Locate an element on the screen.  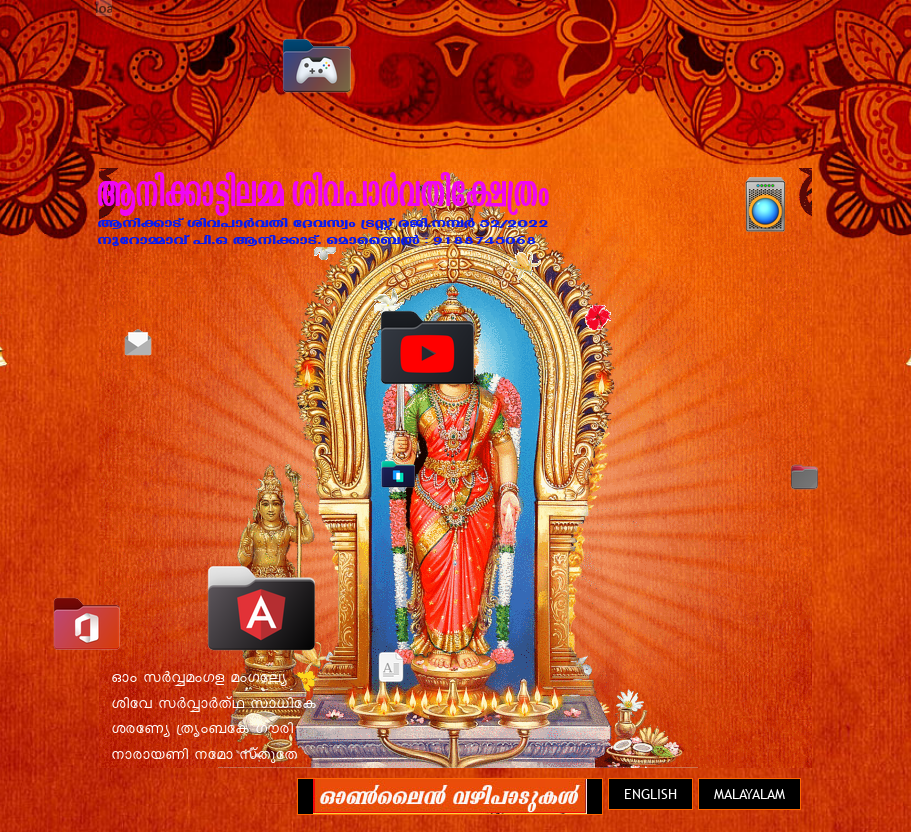
folder containing Angular project files is located at coordinates (261, 611).